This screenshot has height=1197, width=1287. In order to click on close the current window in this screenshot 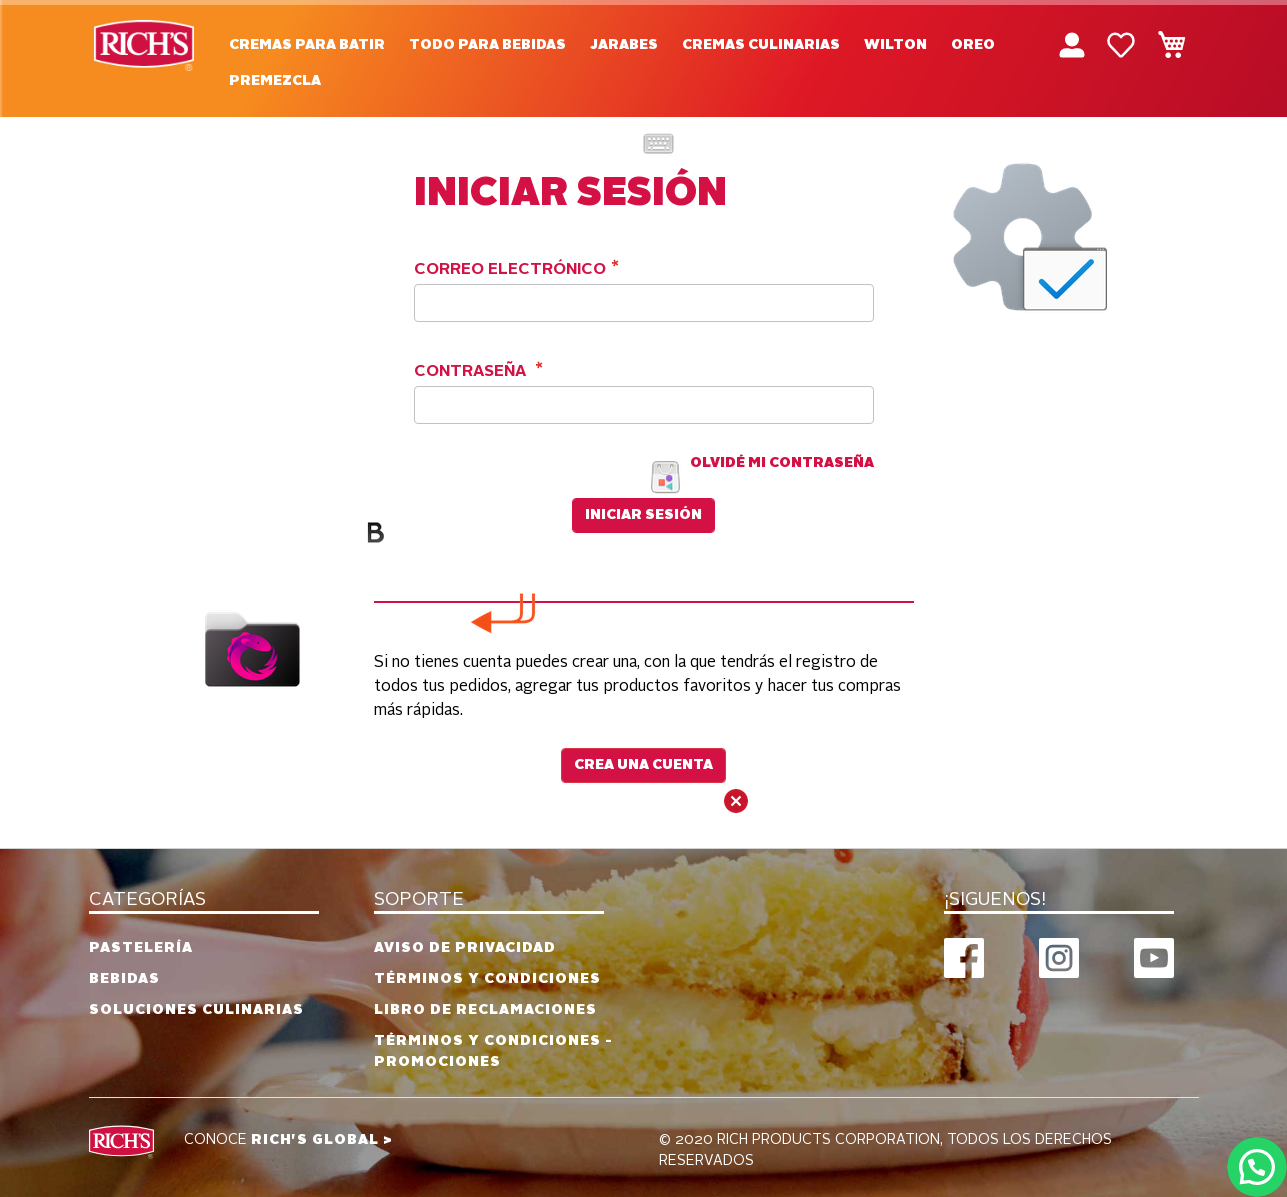, I will do `click(736, 801)`.